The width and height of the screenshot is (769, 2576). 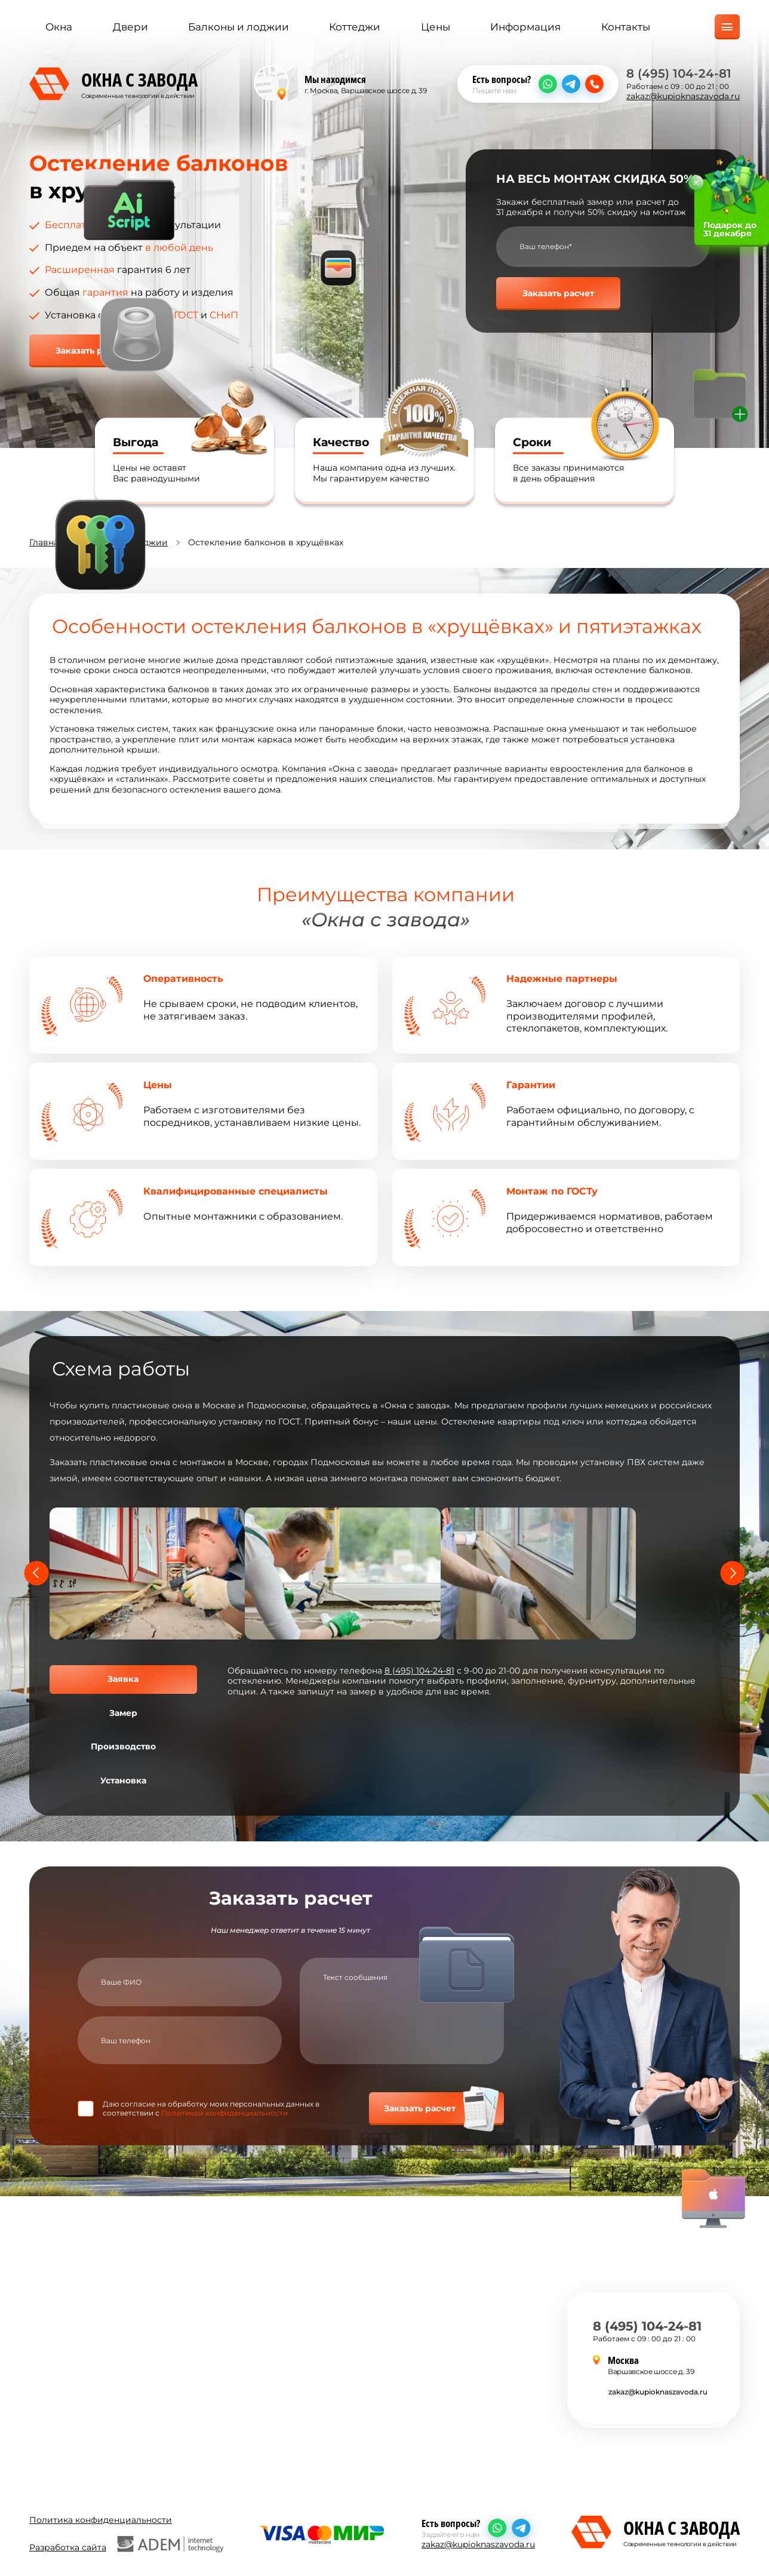 What do you see at coordinates (128, 207) in the screenshot?
I see `open folder containing AI scripts` at bounding box center [128, 207].